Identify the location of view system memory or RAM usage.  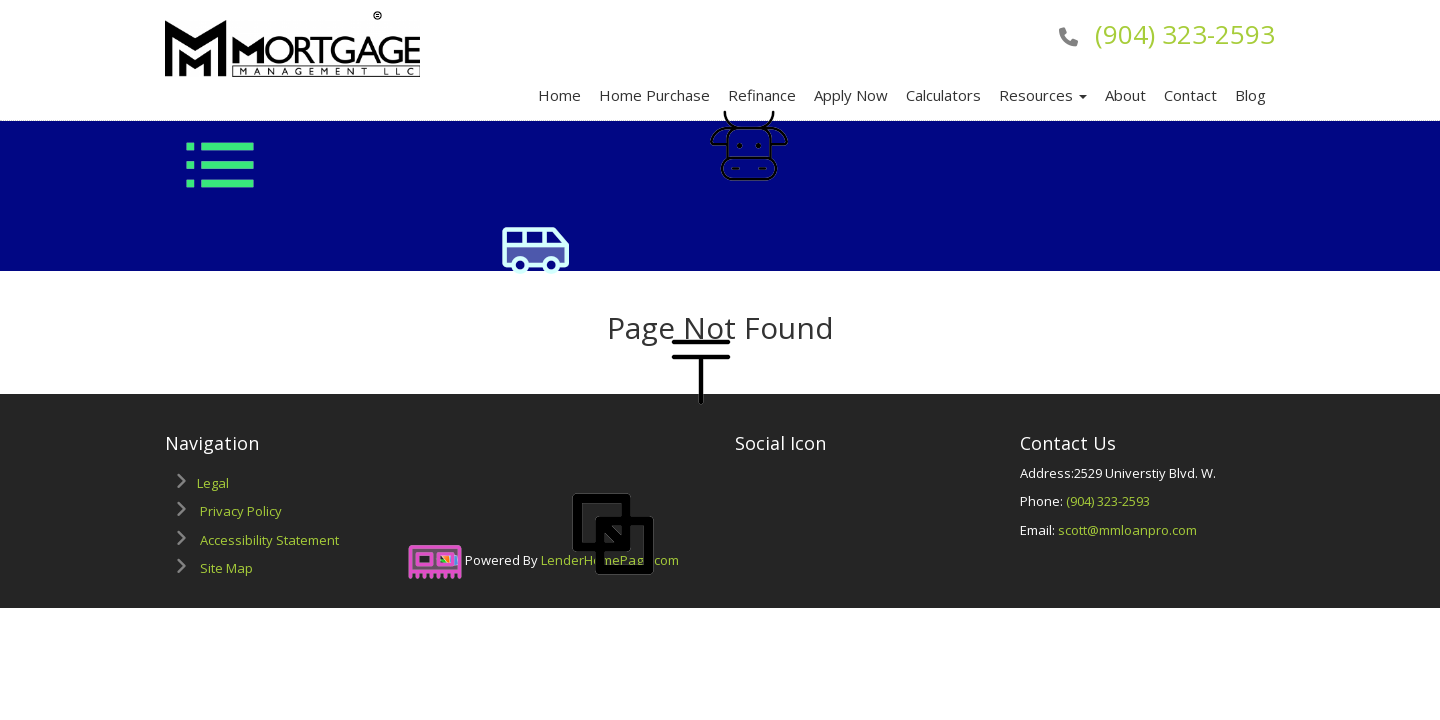
(435, 561).